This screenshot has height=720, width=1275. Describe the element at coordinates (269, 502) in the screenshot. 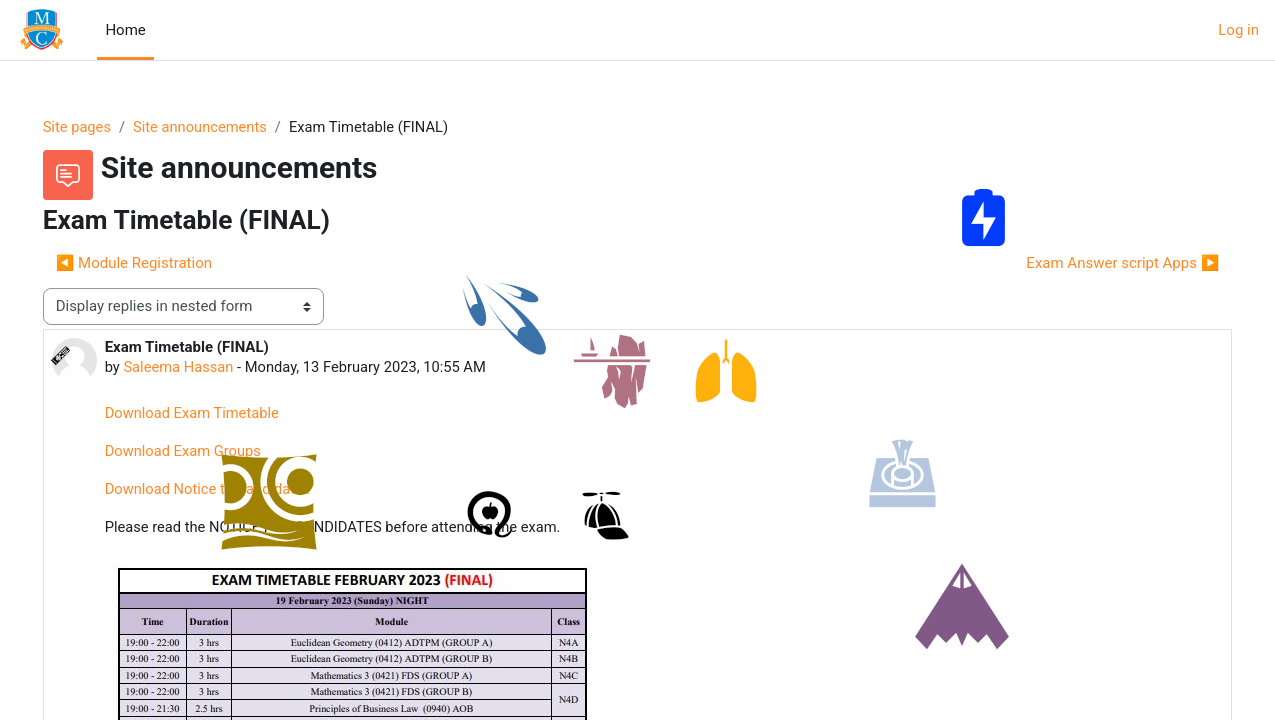

I see `decorative game UI element or background pattern` at that location.